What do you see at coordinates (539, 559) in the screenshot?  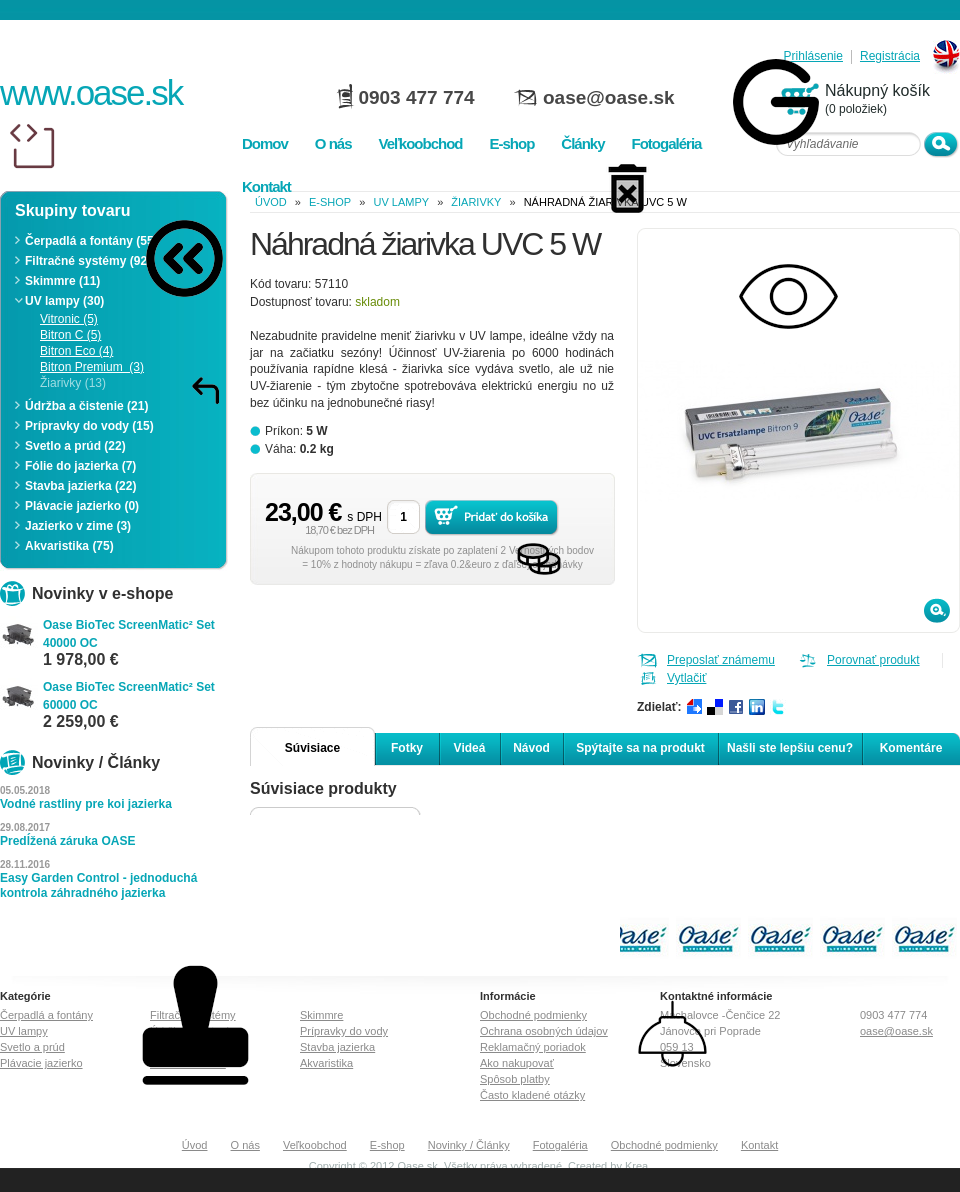 I see `view your coin balance or currency` at bounding box center [539, 559].